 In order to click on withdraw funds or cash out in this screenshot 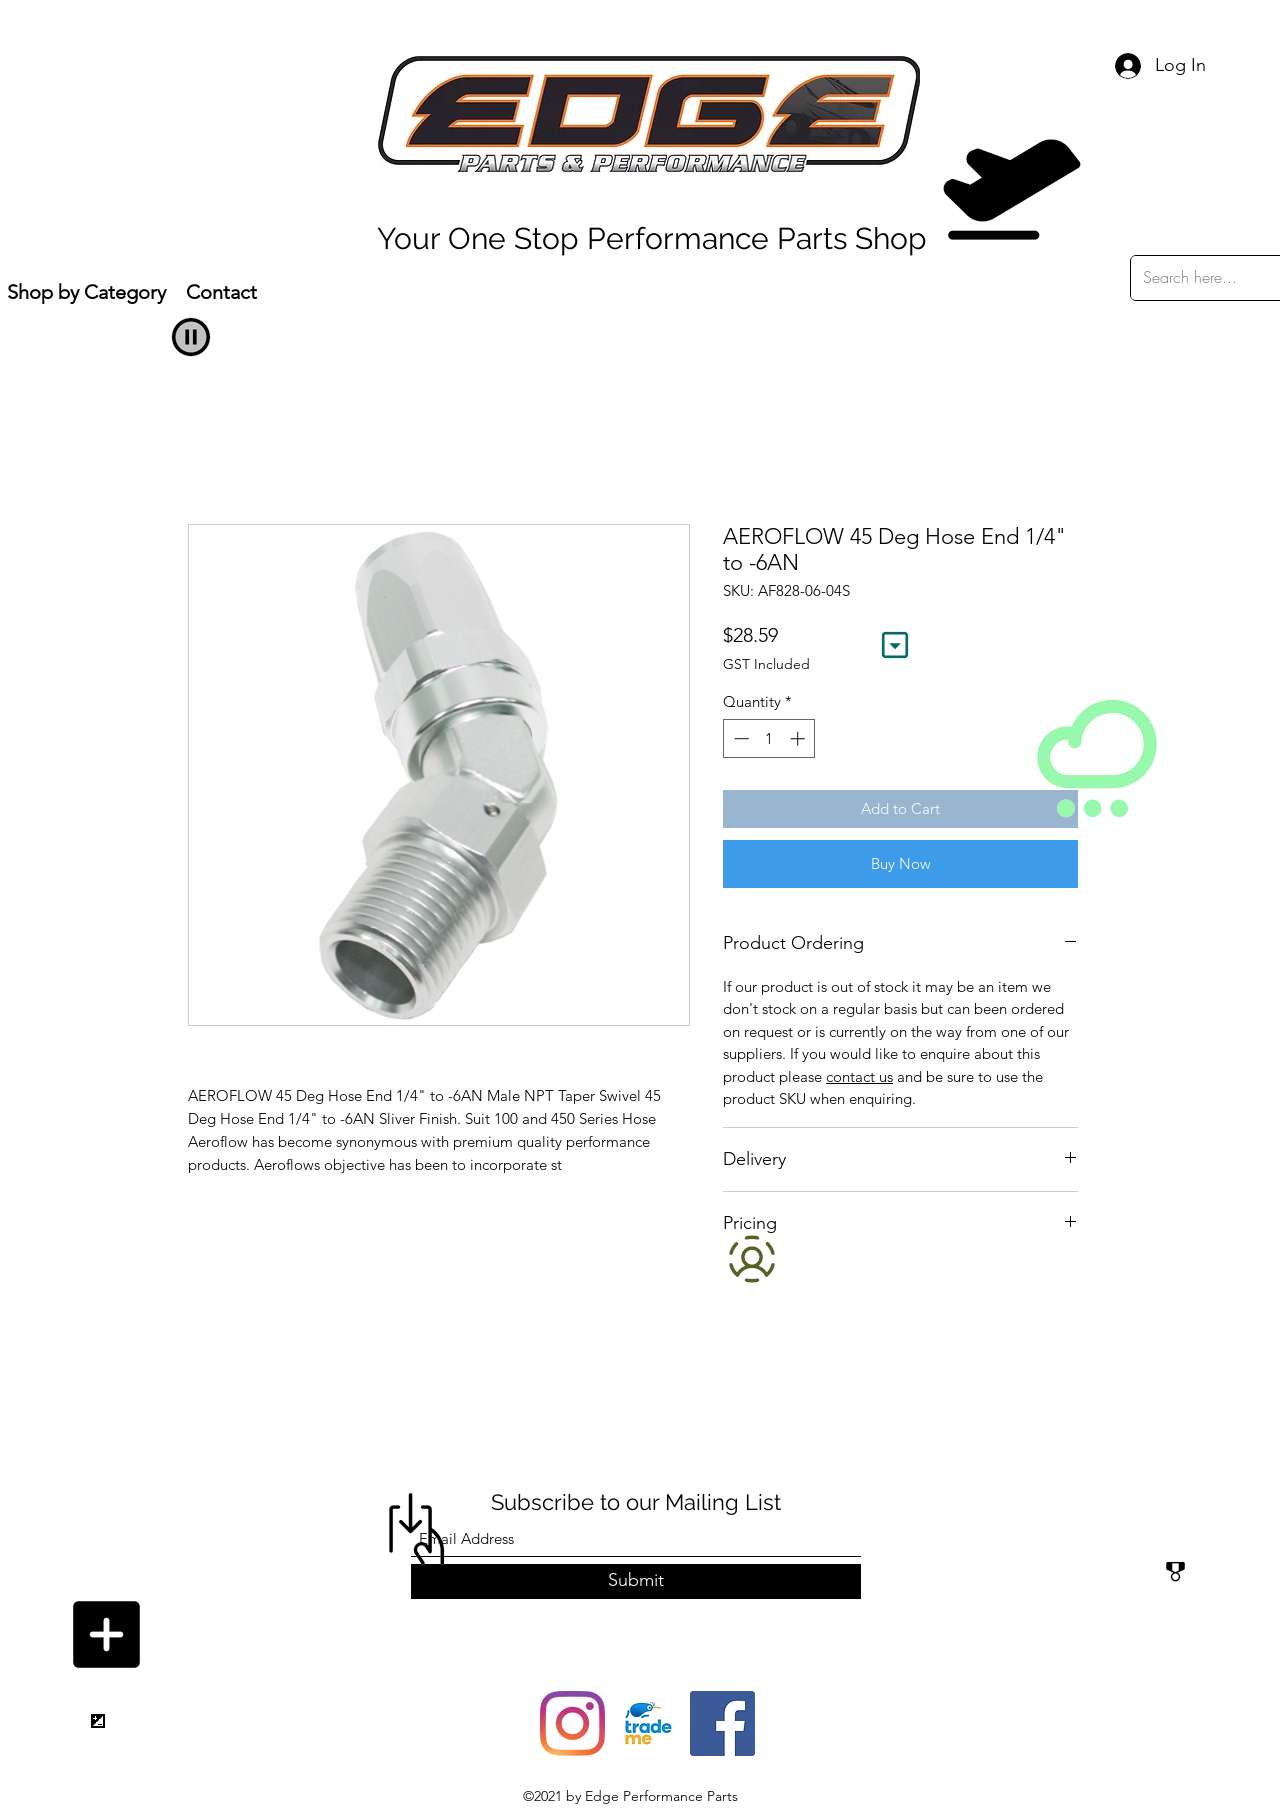, I will do `click(413, 1529)`.